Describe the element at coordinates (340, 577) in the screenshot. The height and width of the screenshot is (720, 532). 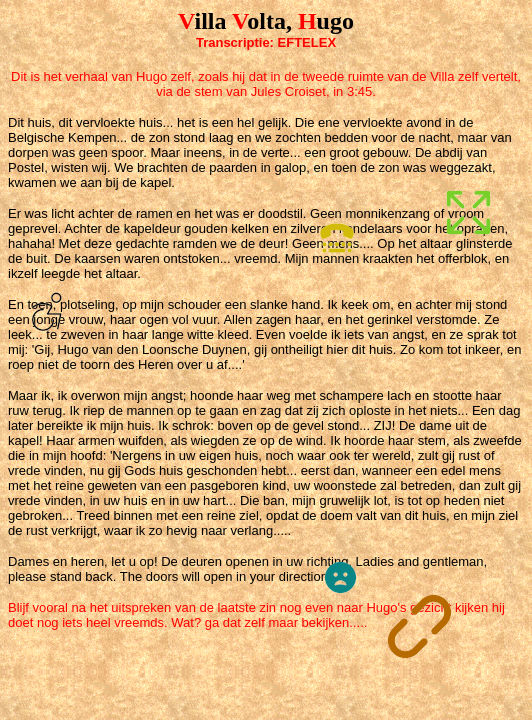
I see `indicate negative feedback or dissatisfaction` at that location.